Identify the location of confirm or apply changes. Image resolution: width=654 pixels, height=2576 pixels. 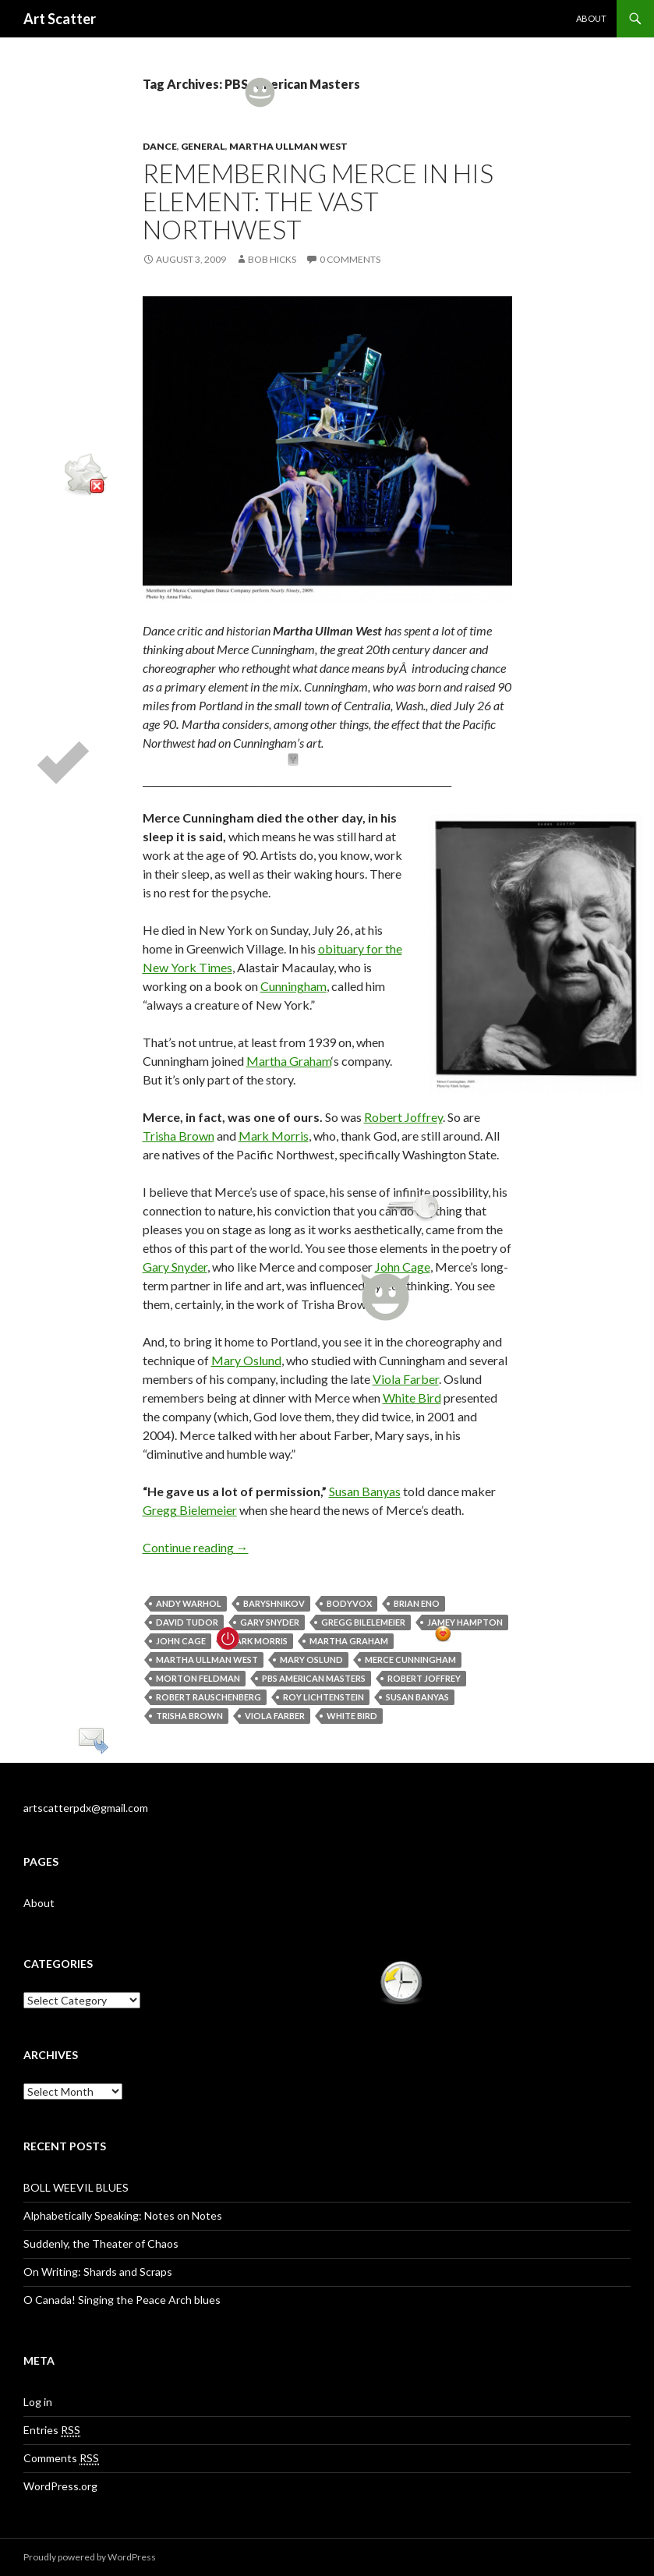
(61, 760).